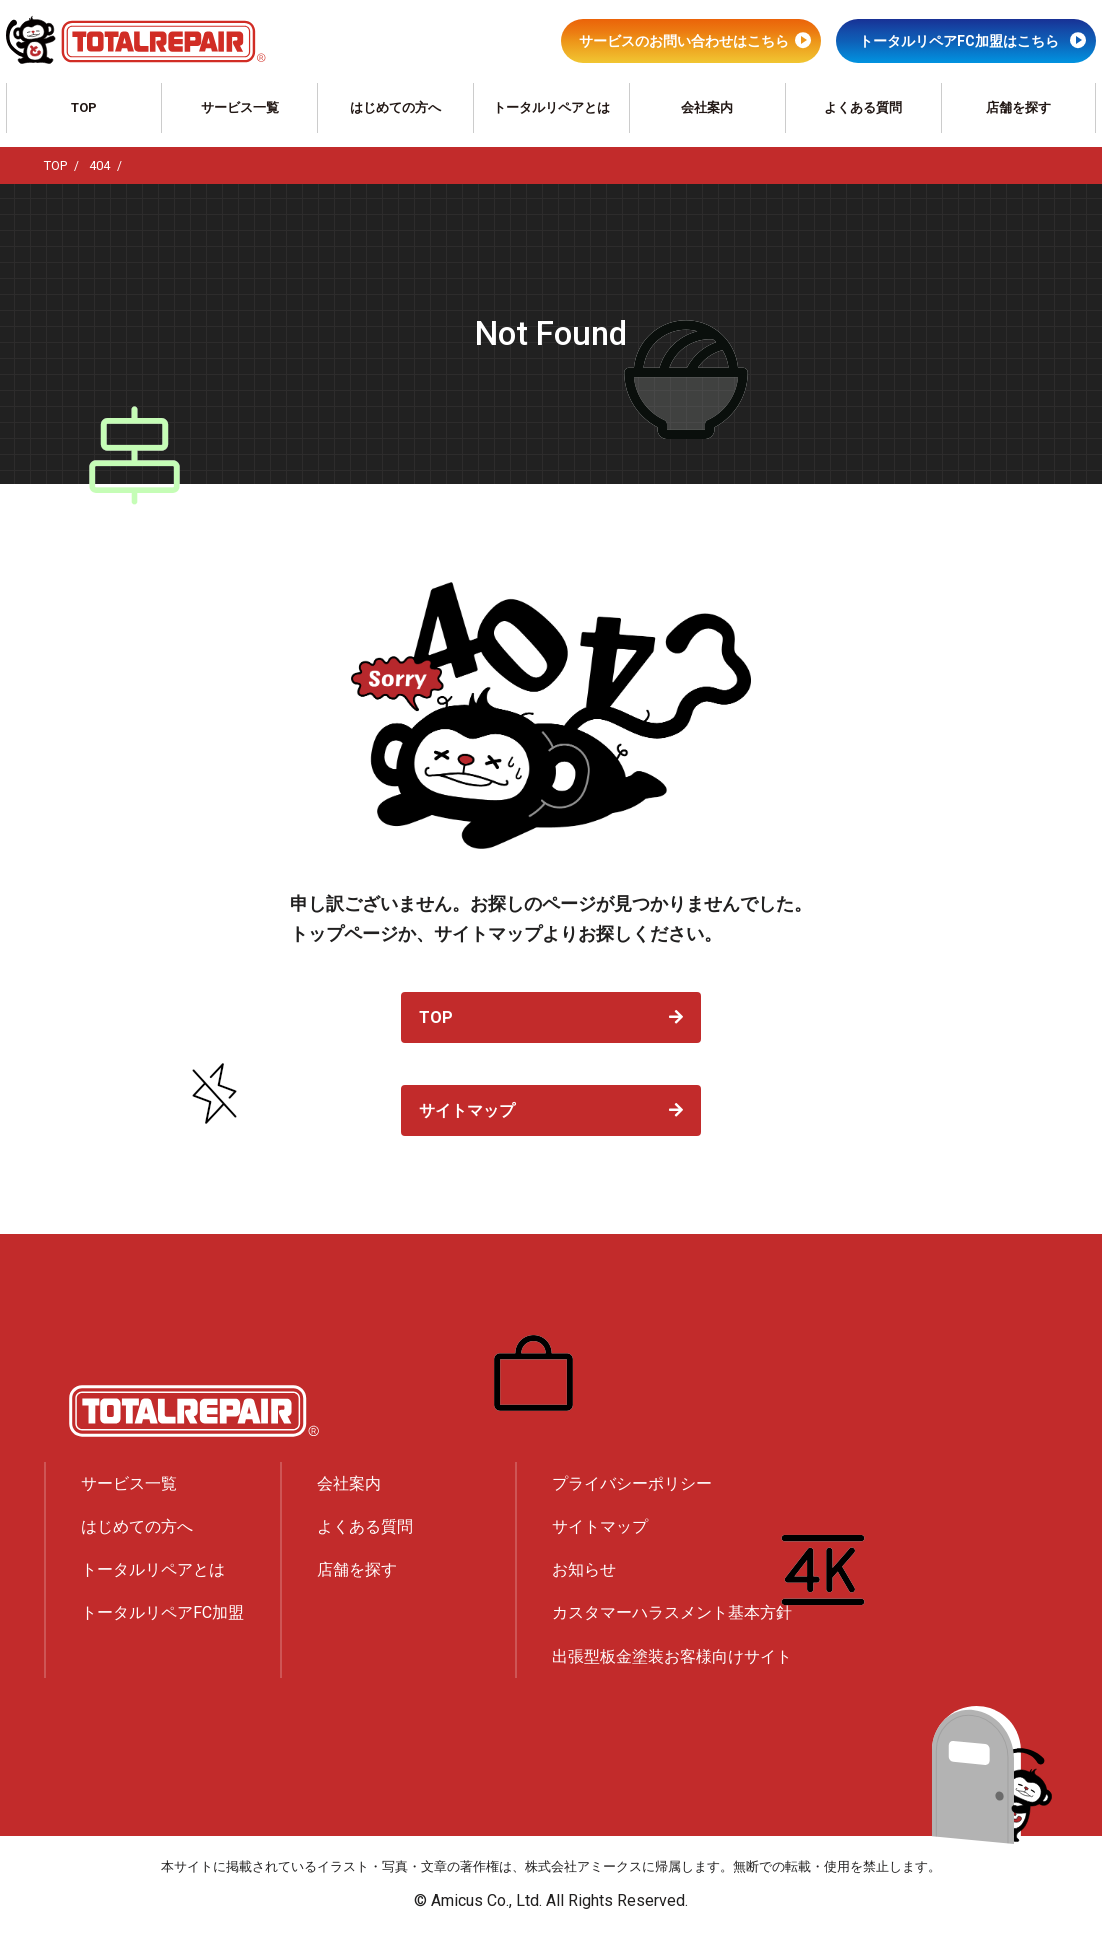 The image size is (1102, 1934). I want to click on view your shopping bag, so click(533, 1377).